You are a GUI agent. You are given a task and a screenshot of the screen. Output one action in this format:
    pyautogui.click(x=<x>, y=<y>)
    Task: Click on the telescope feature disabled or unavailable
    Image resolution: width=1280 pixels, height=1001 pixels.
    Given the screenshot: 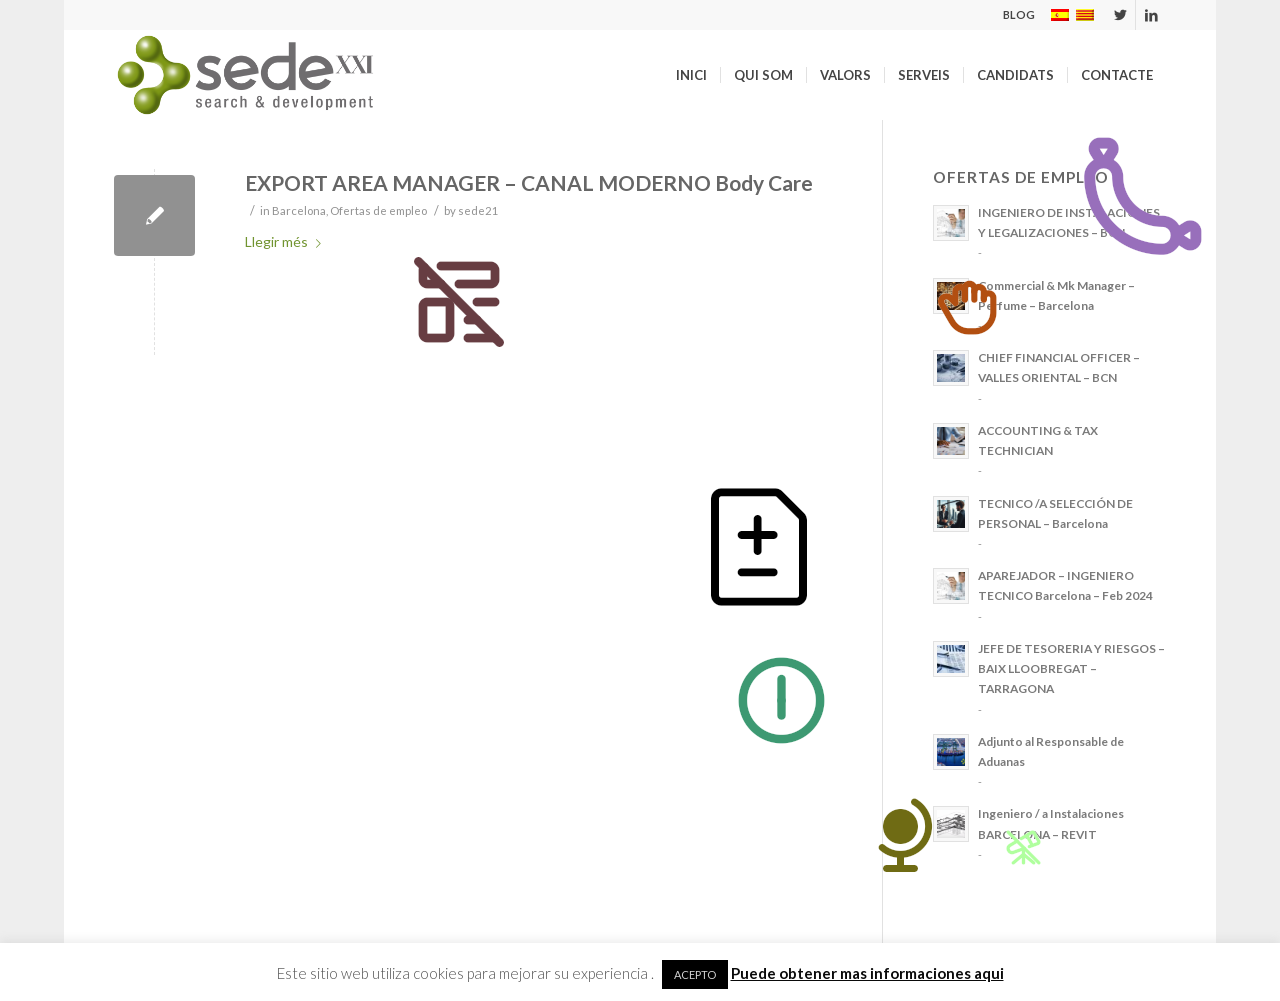 What is the action you would take?
    pyautogui.click(x=1023, y=847)
    